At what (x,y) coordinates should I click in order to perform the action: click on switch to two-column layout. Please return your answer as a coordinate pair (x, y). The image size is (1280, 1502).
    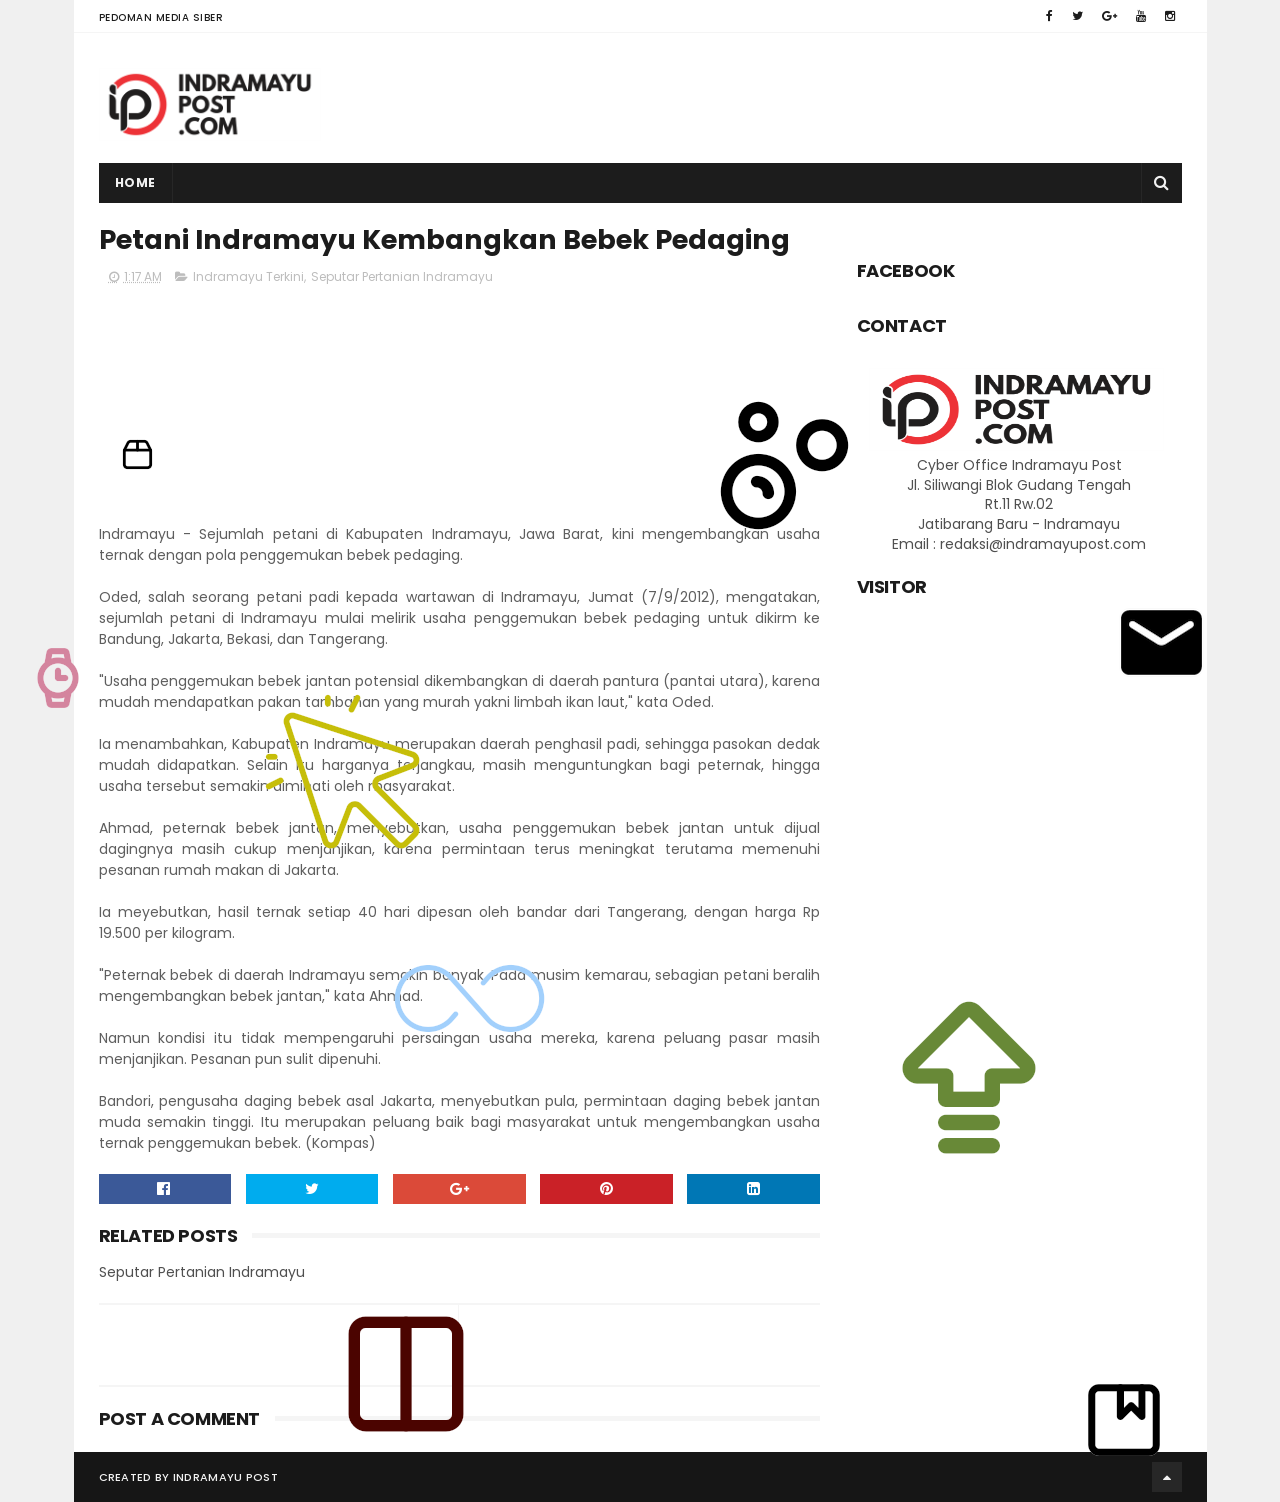
    Looking at the image, I should click on (406, 1374).